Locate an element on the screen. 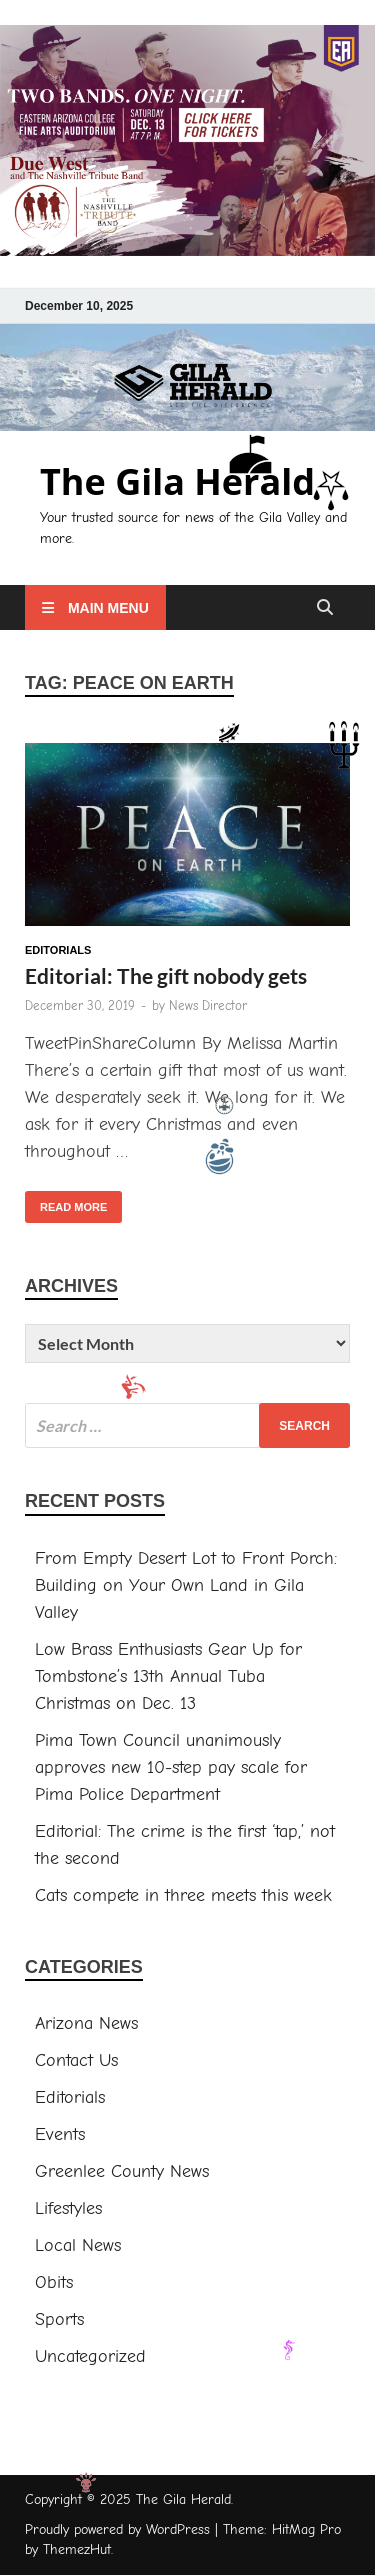 This screenshot has height=2575, width=375. decorative seahorse icon for marine-themed games is located at coordinates (289, 2350).